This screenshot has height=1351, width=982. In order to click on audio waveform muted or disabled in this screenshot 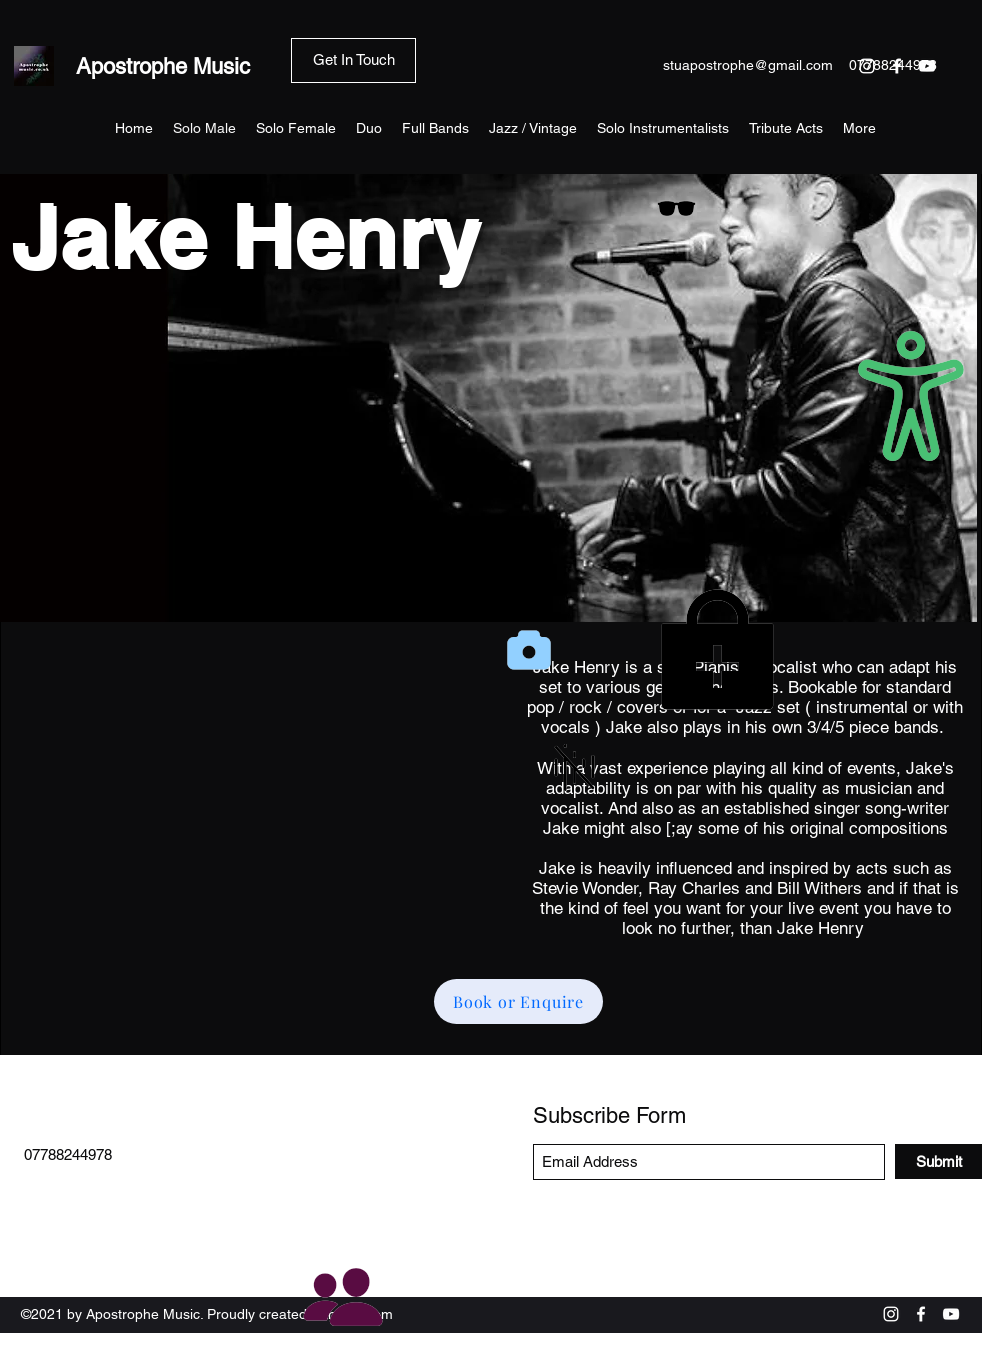, I will do `click(574, 767)`.